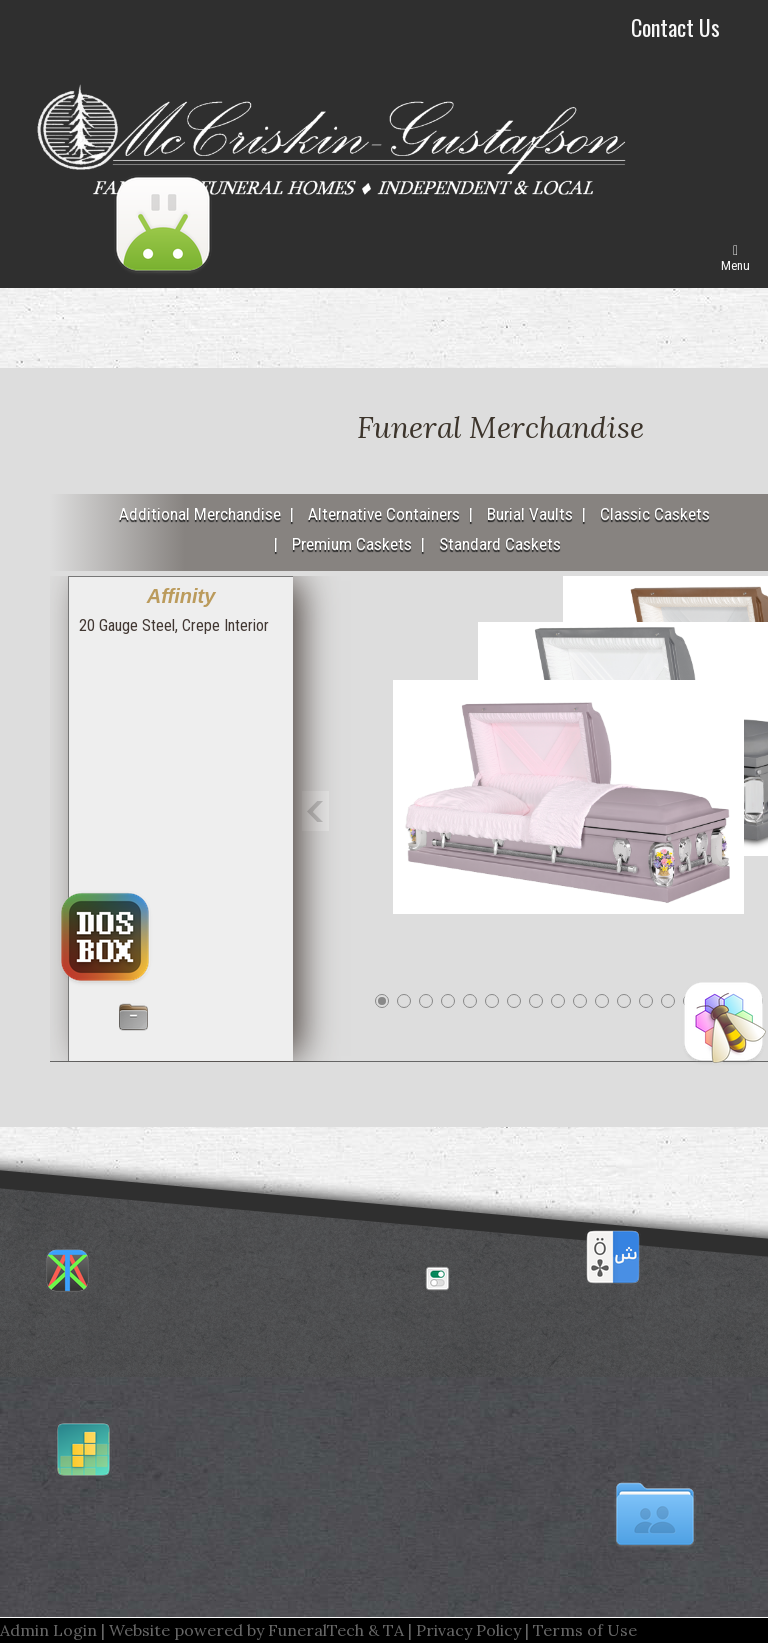 This screenshot has width=768, height=1643. Describe the element at coordinates (133, 1016) in the screenshot. I see `open the file manager application` at that location.